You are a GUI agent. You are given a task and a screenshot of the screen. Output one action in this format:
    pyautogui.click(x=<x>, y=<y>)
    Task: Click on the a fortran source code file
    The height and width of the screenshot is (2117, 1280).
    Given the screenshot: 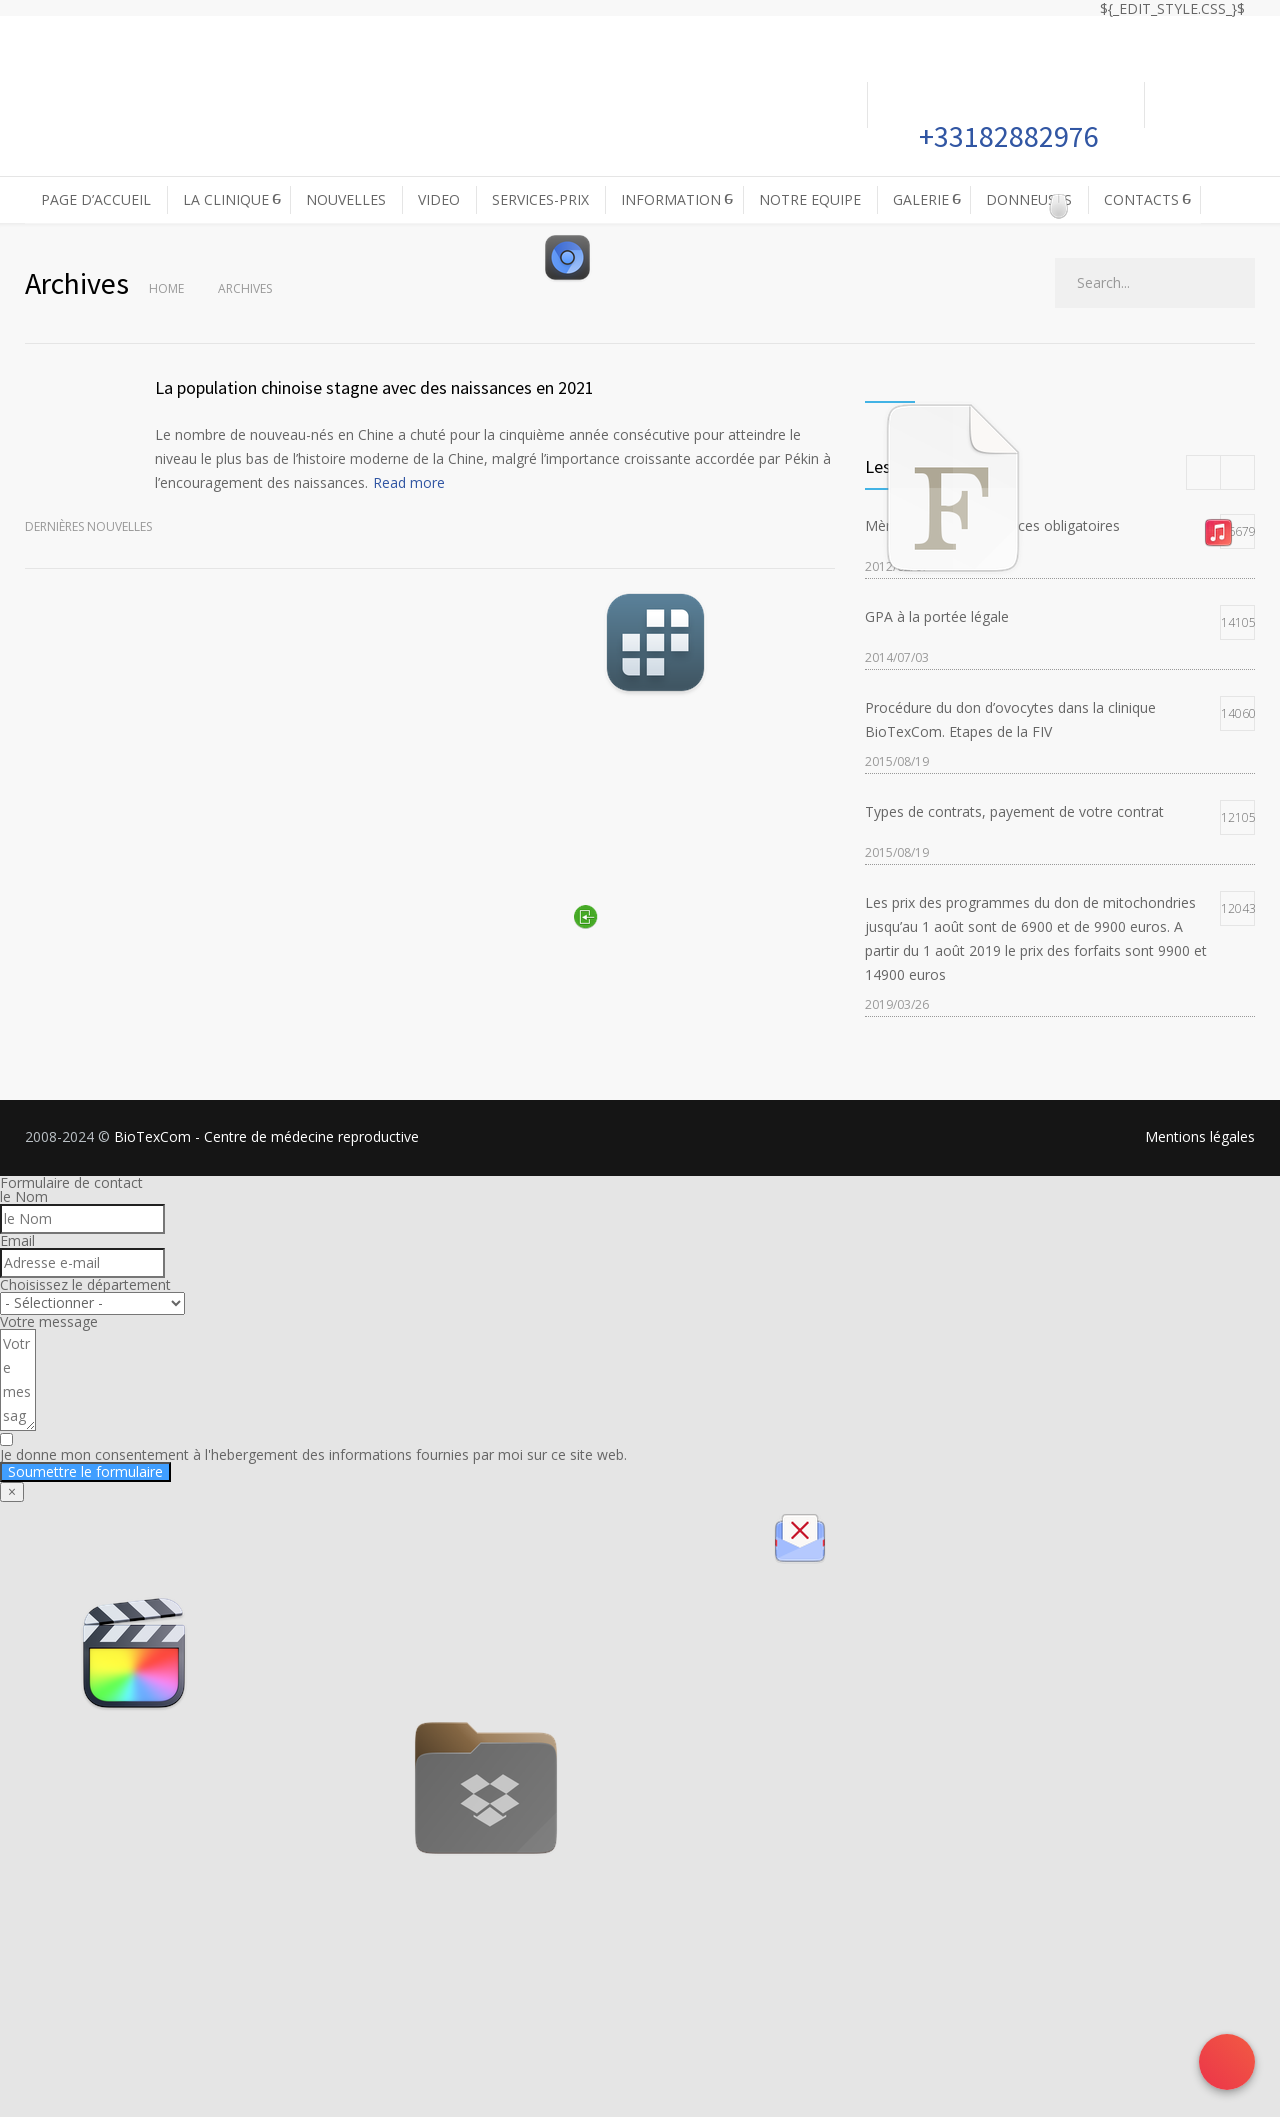 What is the action you would take?
    pyautogui.click(x=953, y=488)
    